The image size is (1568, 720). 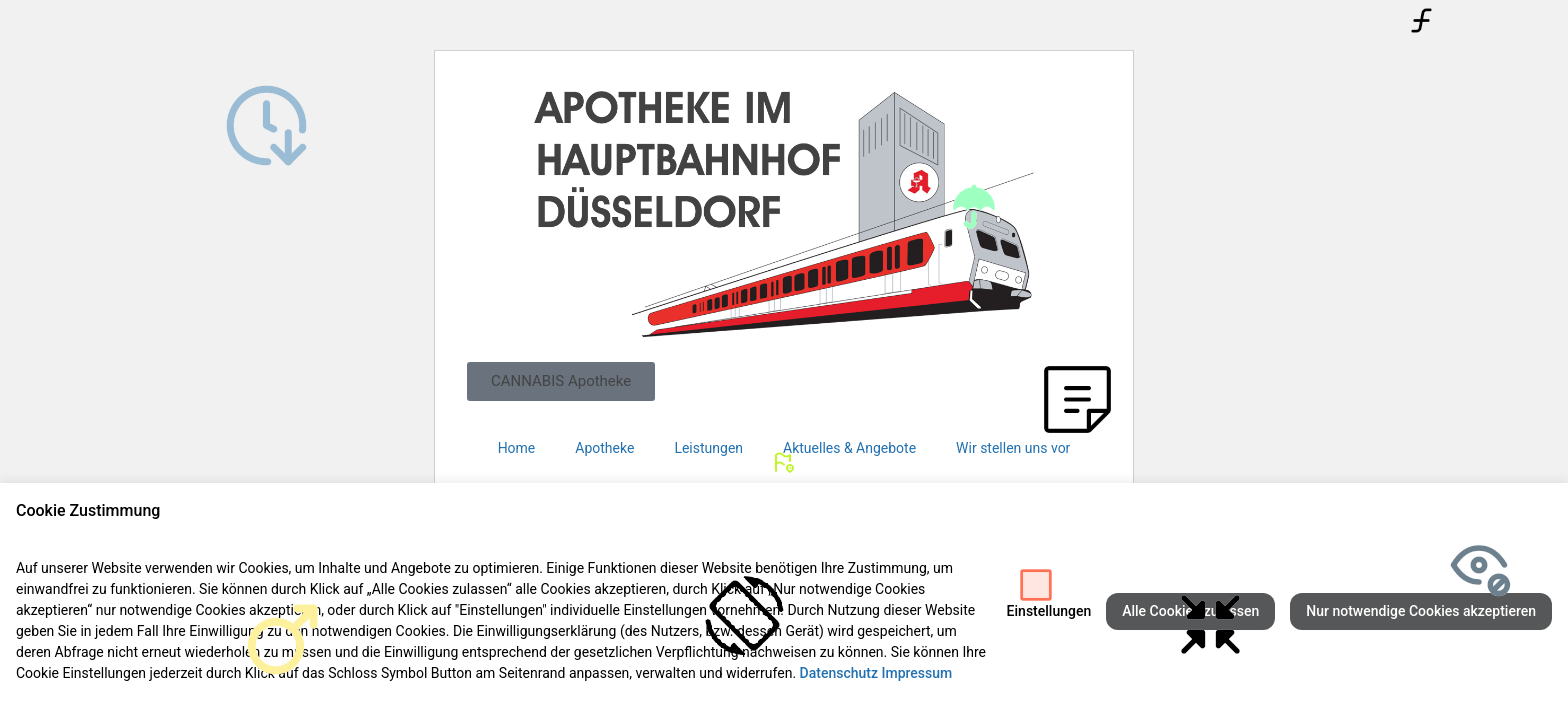 What do you see at coordinates (1210, 624) in the screenshot?
I see `exit fullscreen mode` at bounding box center [1210, 624].